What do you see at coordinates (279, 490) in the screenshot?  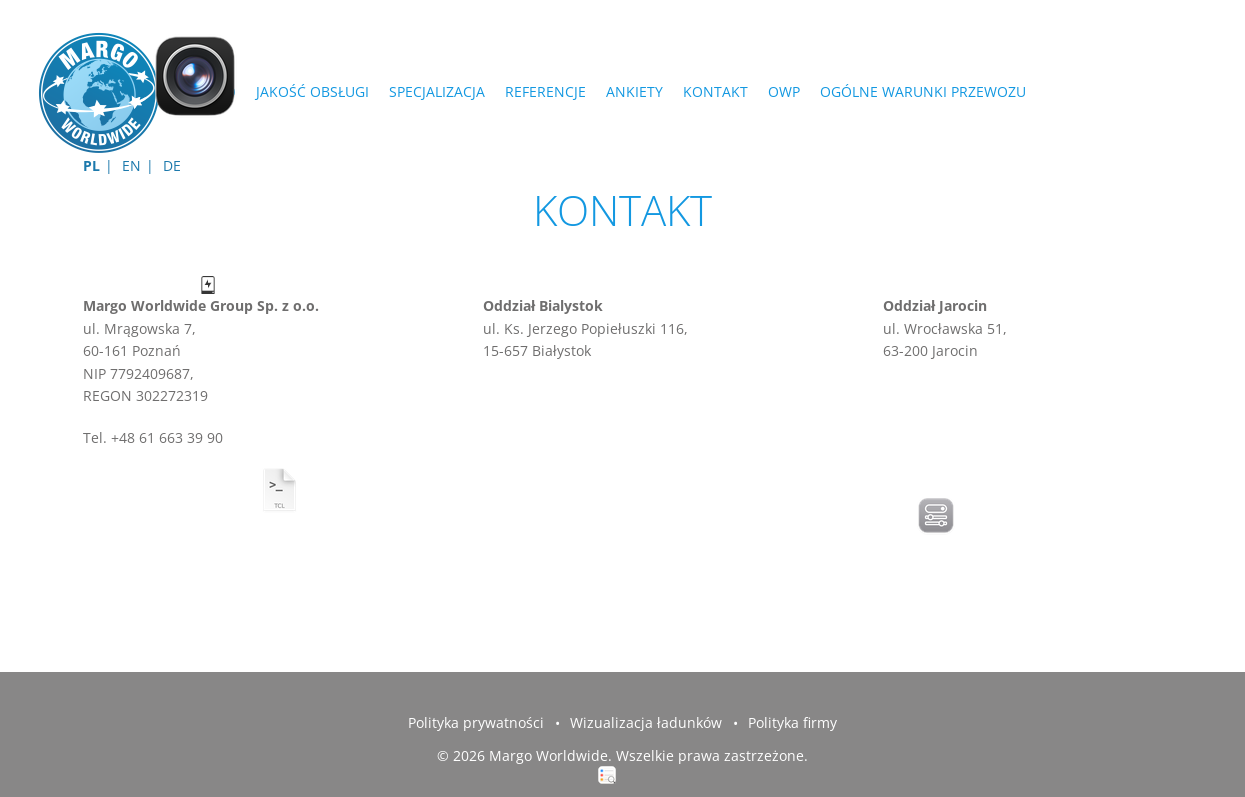 I see `a tcl script file` at bounding box center [279, 490].